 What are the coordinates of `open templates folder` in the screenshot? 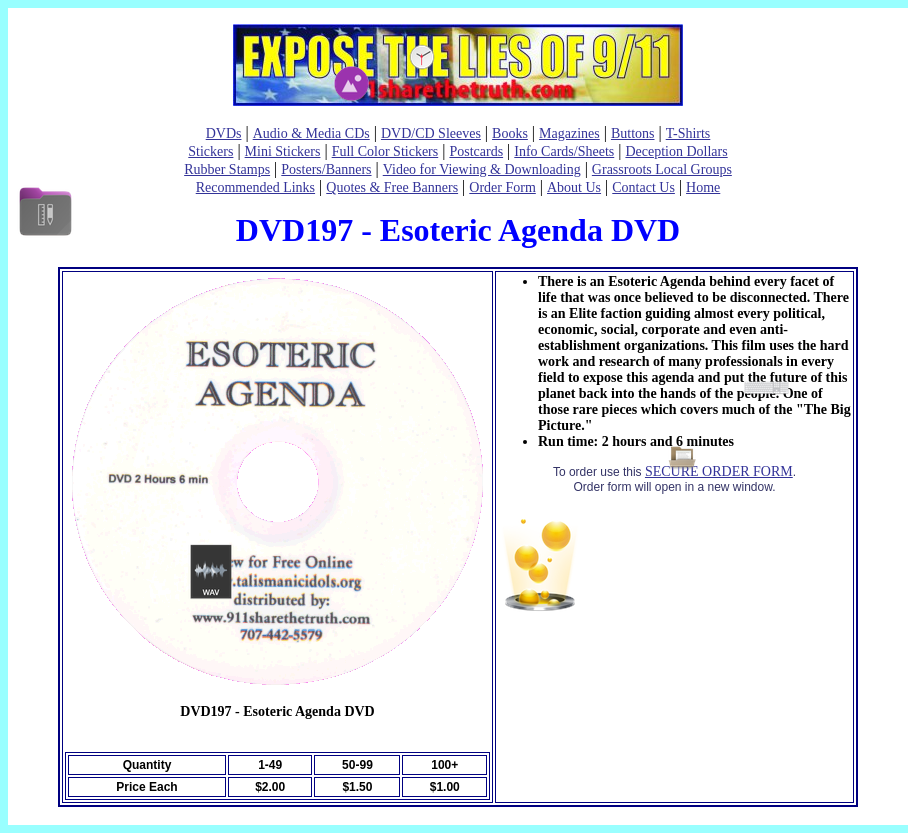 It's located at (45, 211).